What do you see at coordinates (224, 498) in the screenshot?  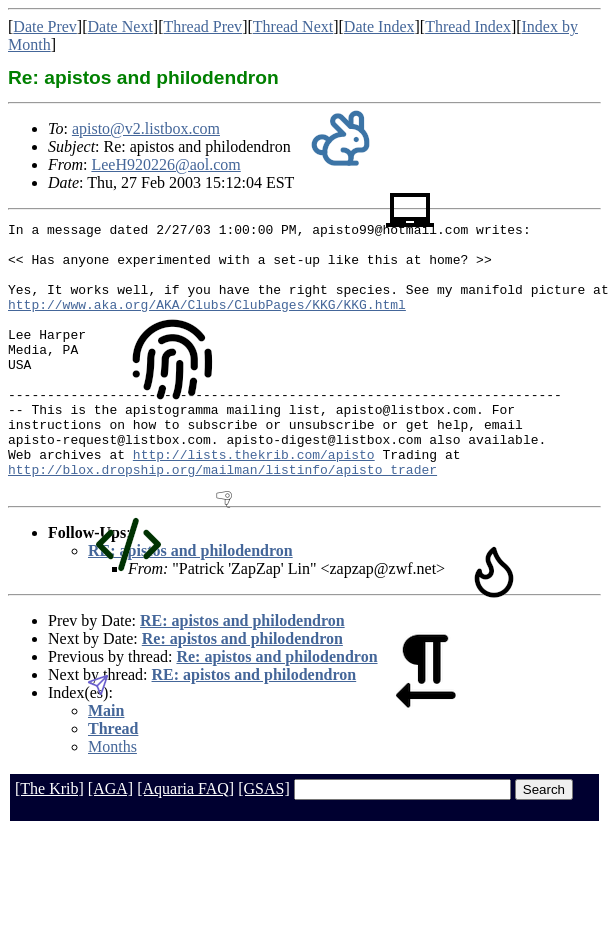 I see `access hair styling or beauty tools` at bounding box center [224, 498].